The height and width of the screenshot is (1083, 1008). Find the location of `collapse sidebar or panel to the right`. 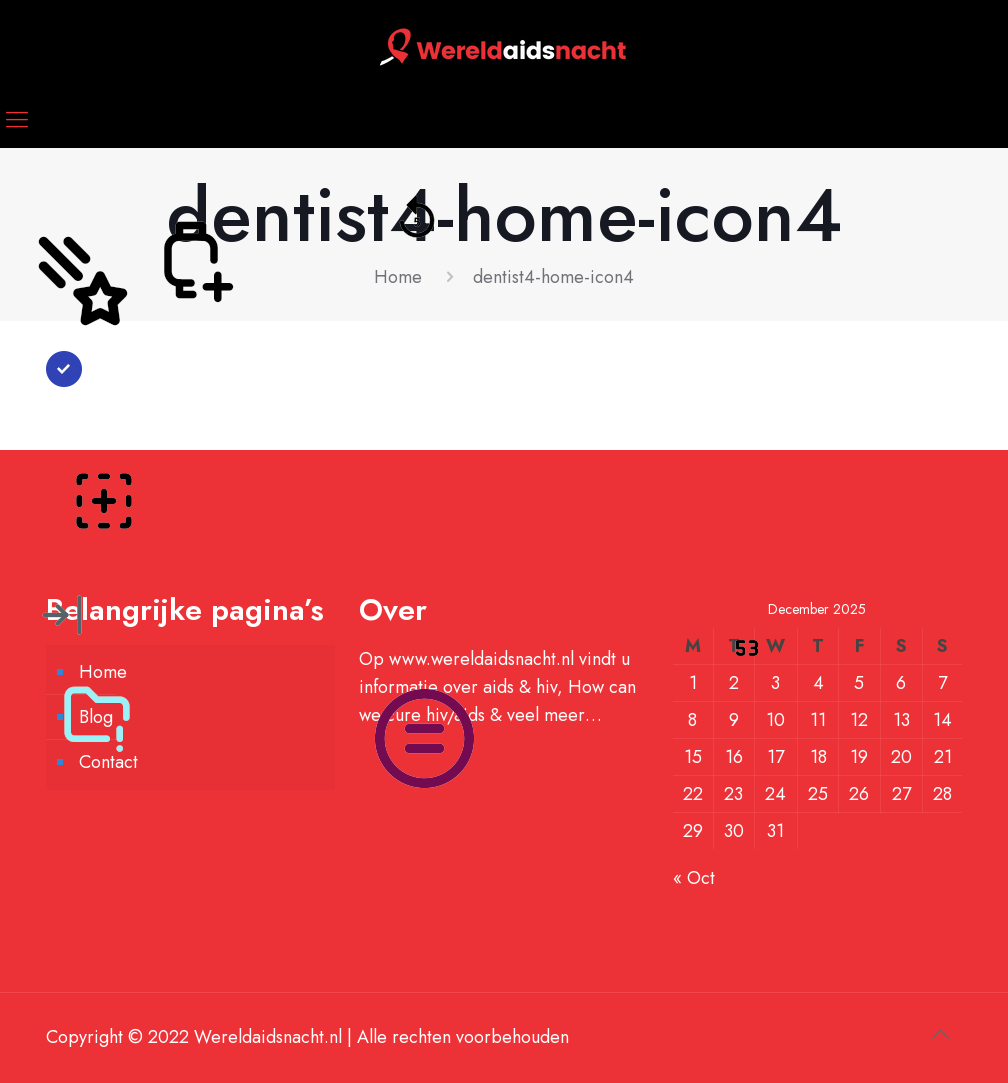

collapse sidebar or panel to the right is located at coordinates (62, 615).